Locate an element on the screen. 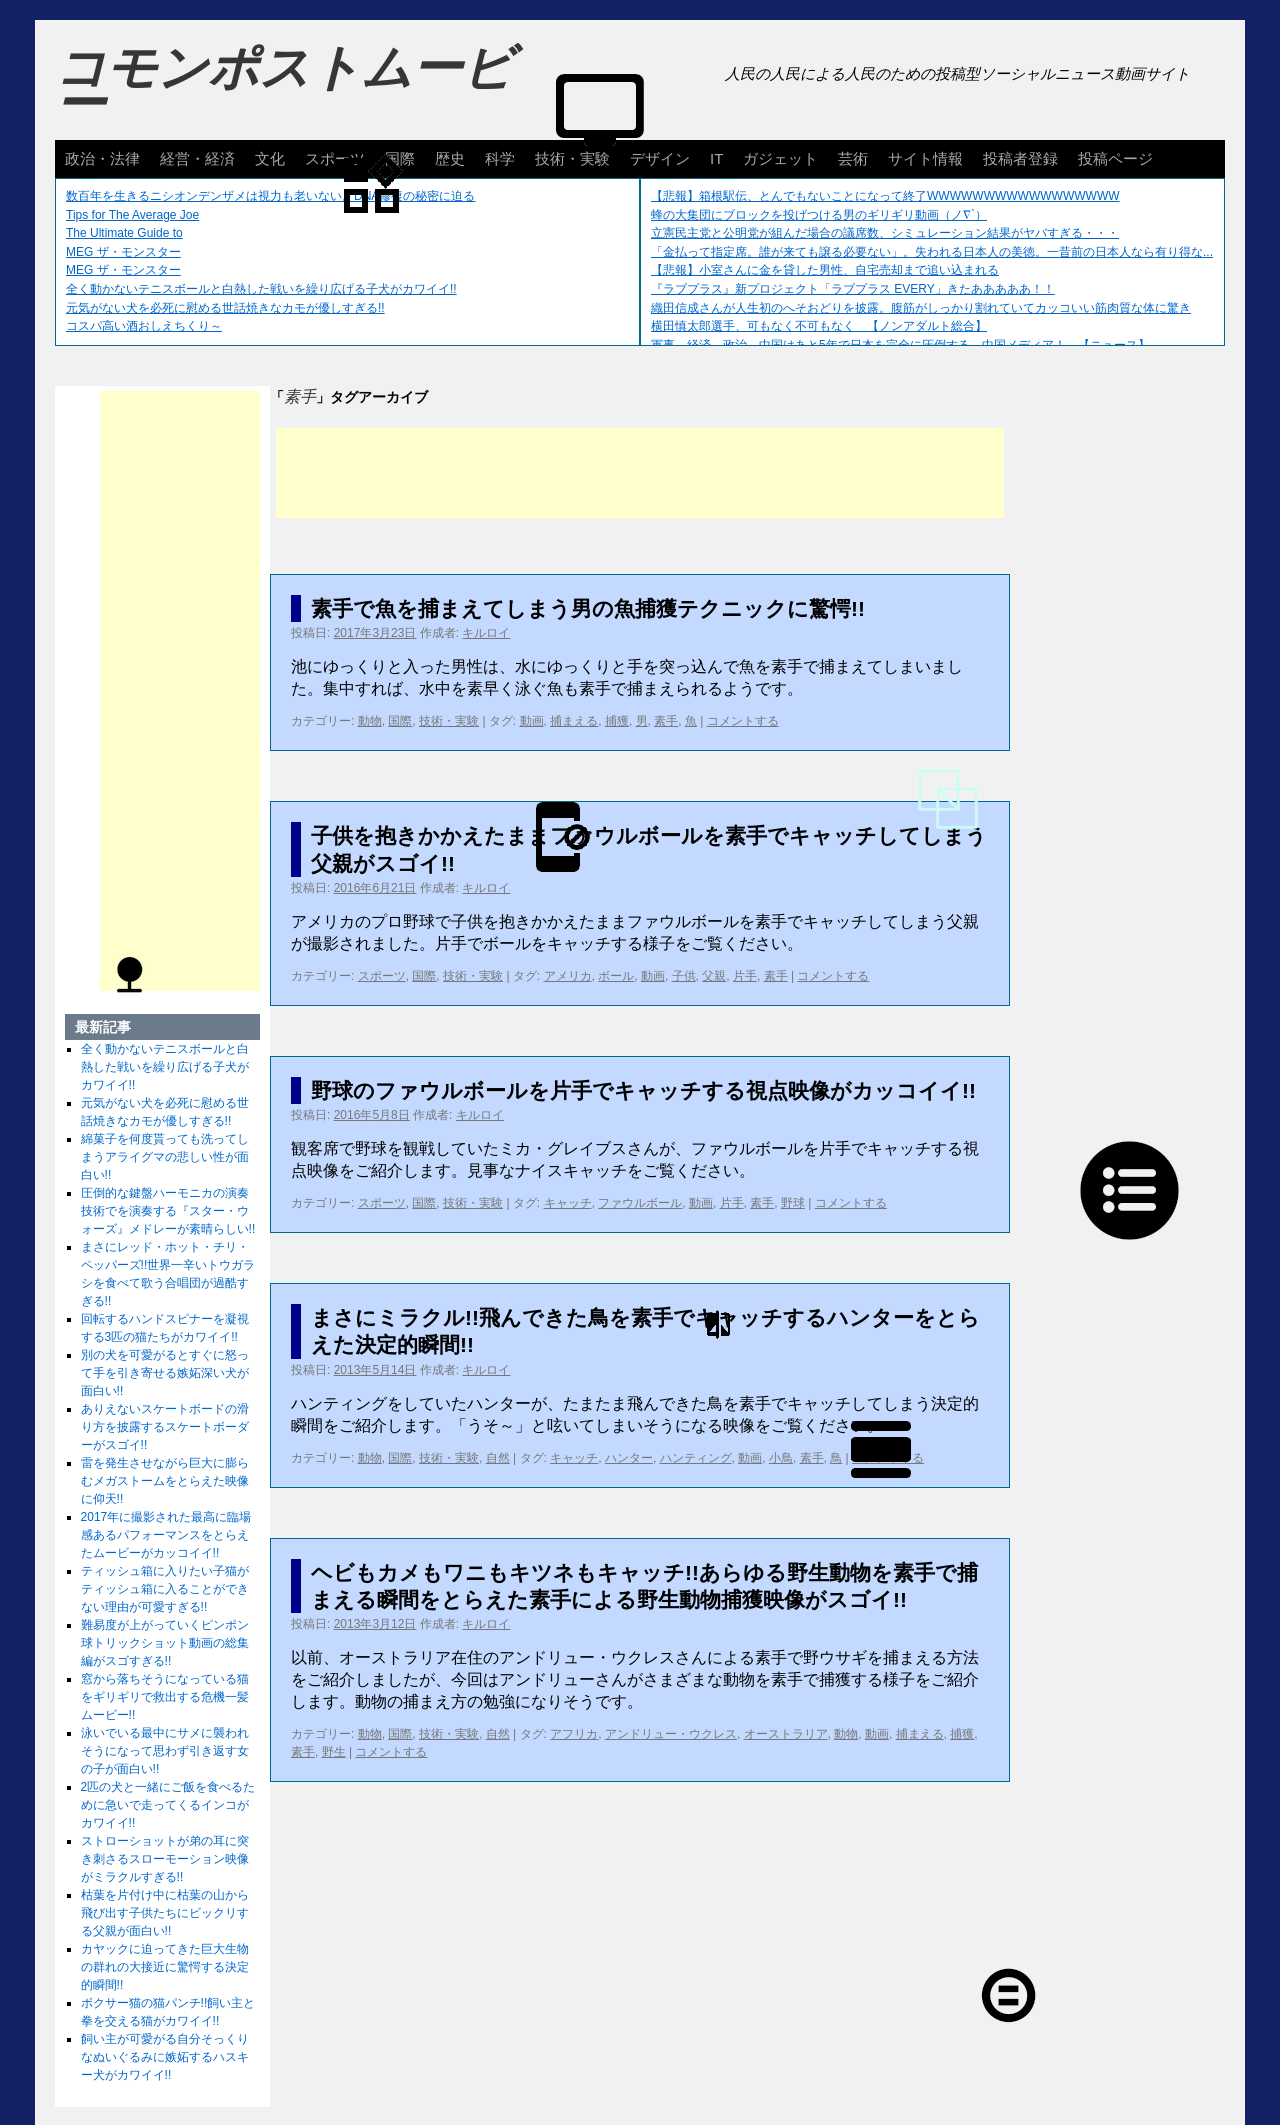 The height and width of the screenshot is (2125, 1280). view nature or outdoor content is located at coordinates (129, 974).